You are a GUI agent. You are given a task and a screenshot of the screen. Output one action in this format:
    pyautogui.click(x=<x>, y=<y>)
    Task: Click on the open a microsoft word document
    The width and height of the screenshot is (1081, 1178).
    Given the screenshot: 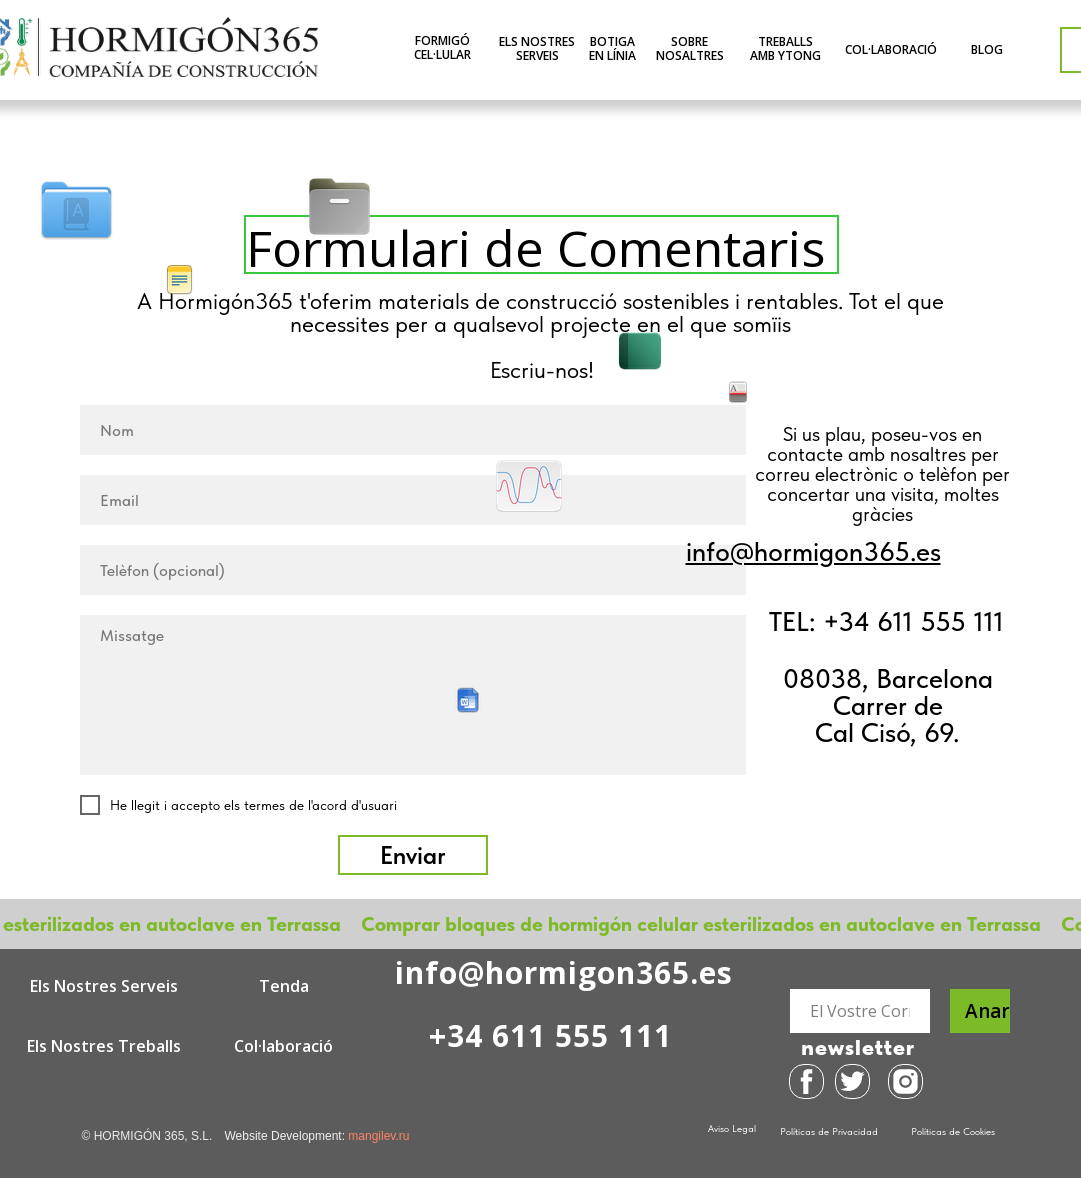 What is the action you would take?
    pyautogui.click(x=468, y=700)
    